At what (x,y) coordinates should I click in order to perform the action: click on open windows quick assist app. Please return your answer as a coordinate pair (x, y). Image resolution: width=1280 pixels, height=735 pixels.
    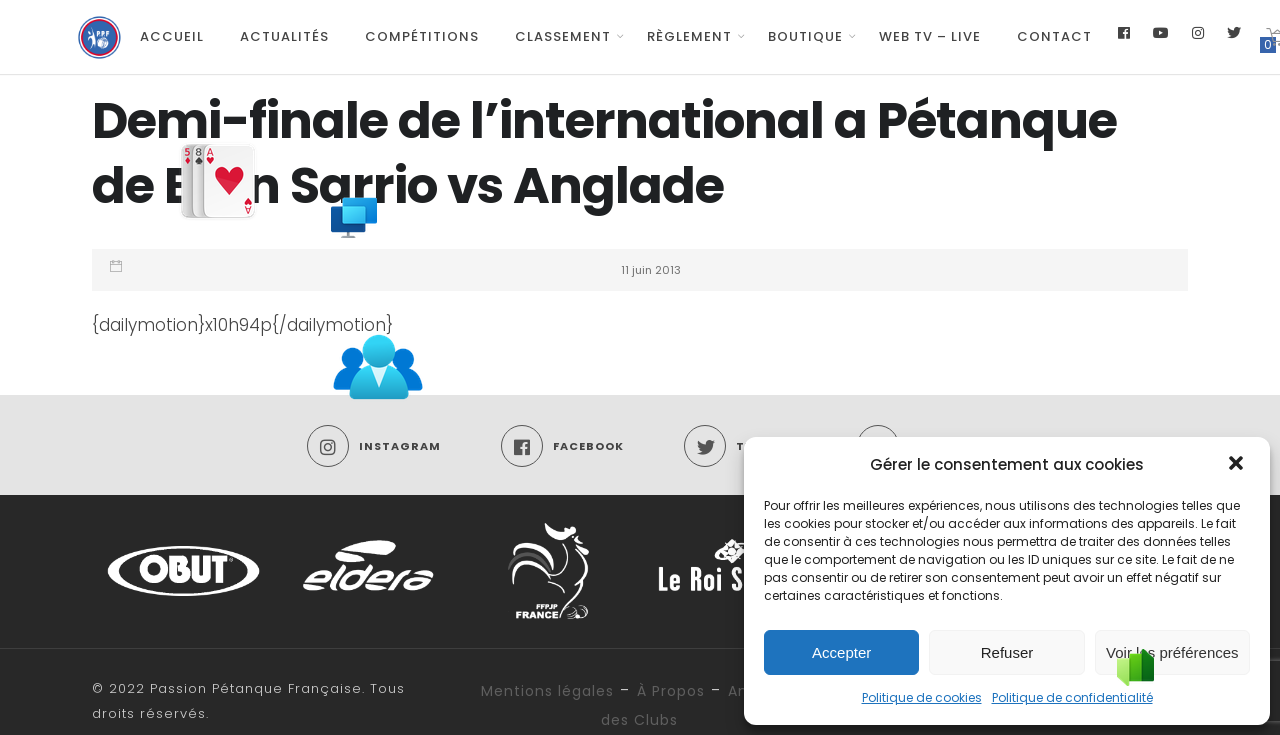
    Looking at the image, I should click on (354, 215).